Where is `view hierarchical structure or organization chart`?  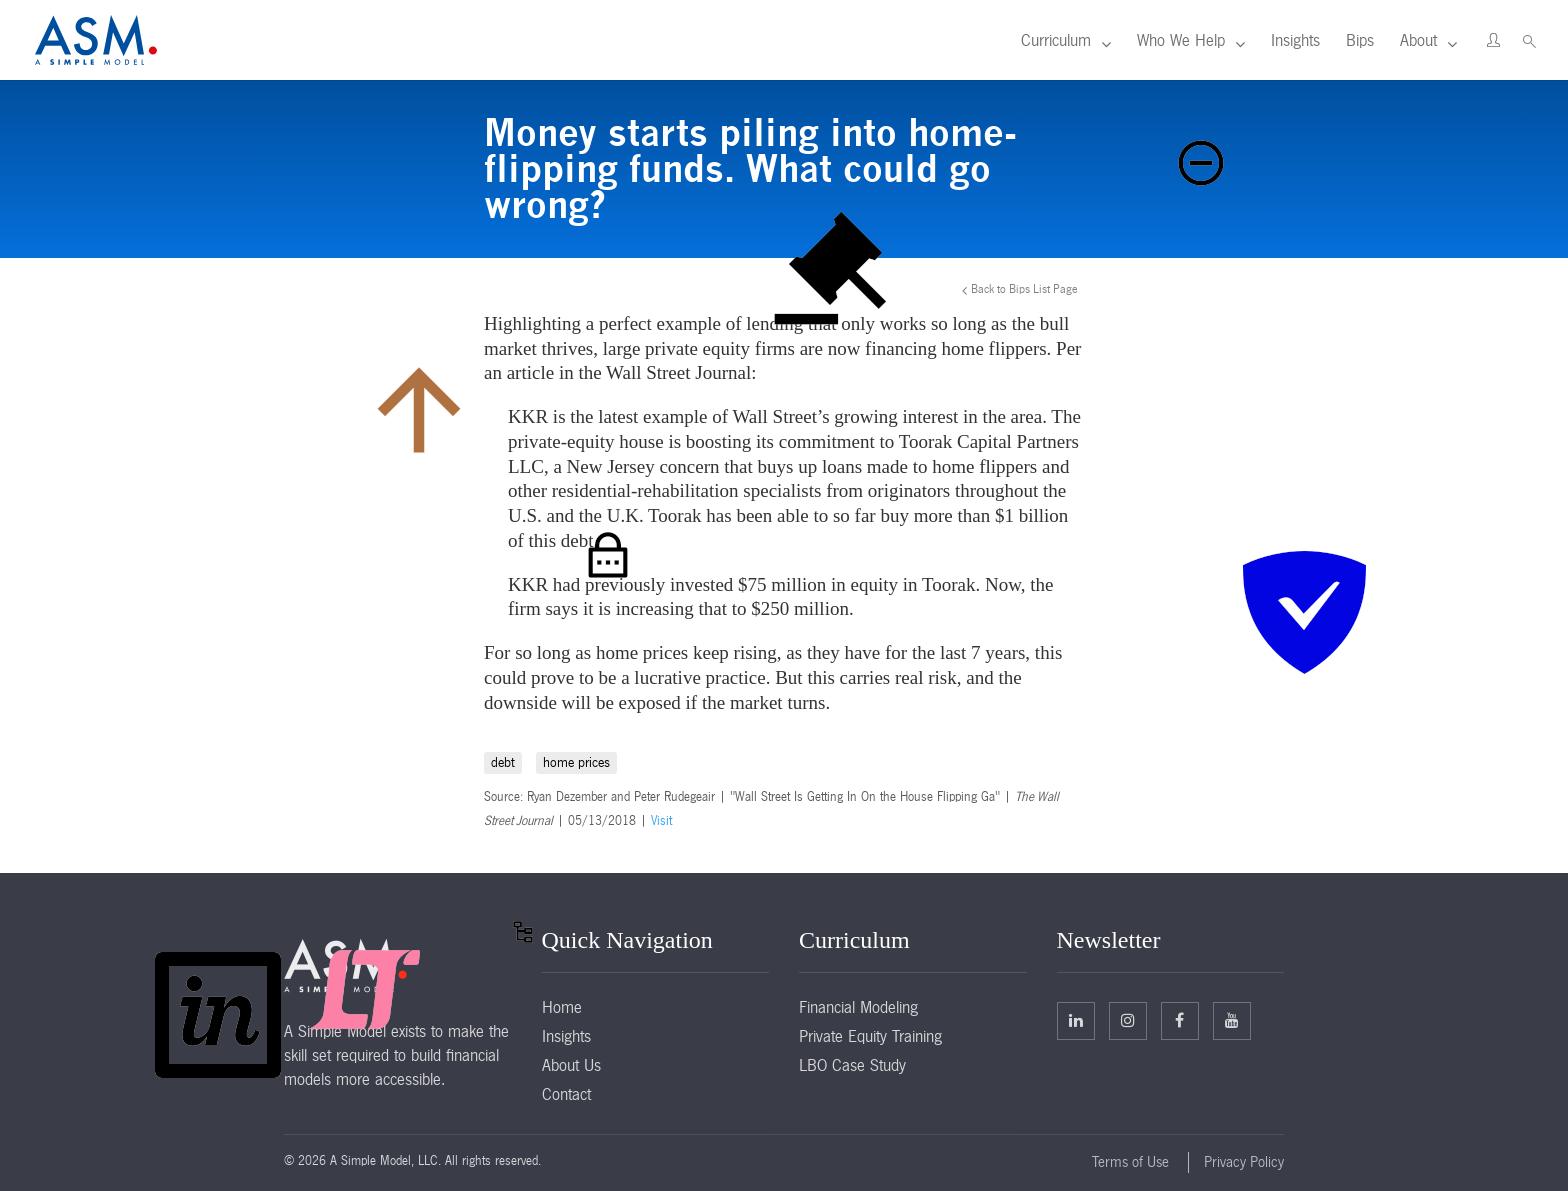 view hierarchical structure or organization chart is located at coordinates (523, 932).